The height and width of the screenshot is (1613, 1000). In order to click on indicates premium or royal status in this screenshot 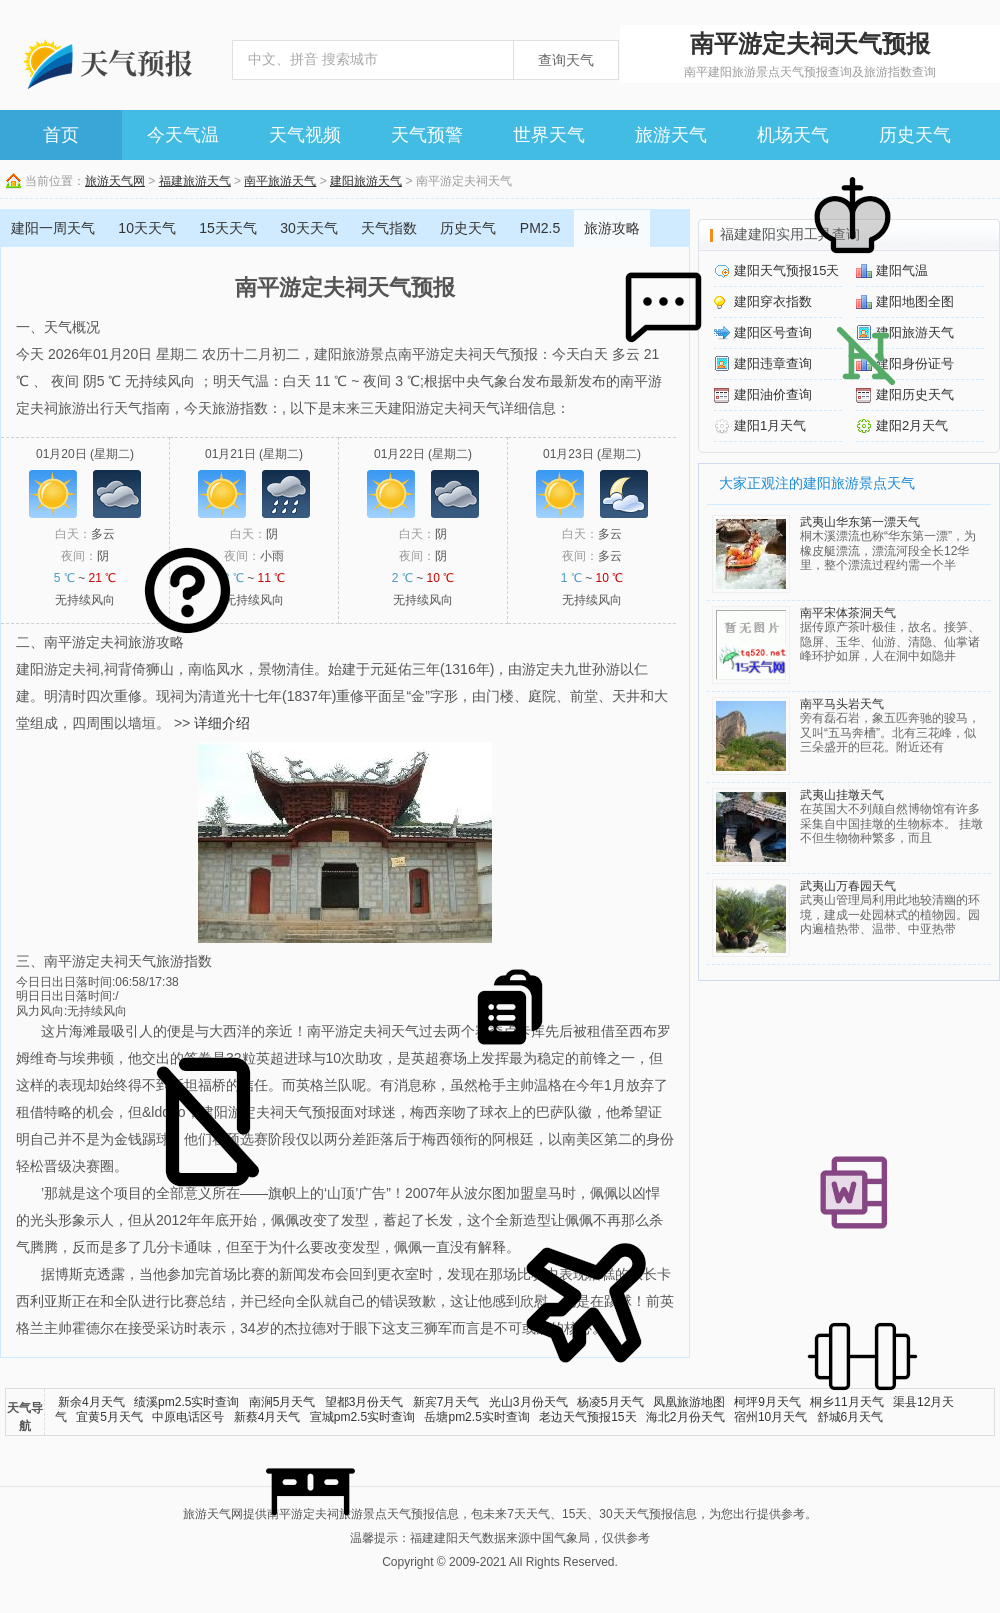, I will do `click(852, 220)`.